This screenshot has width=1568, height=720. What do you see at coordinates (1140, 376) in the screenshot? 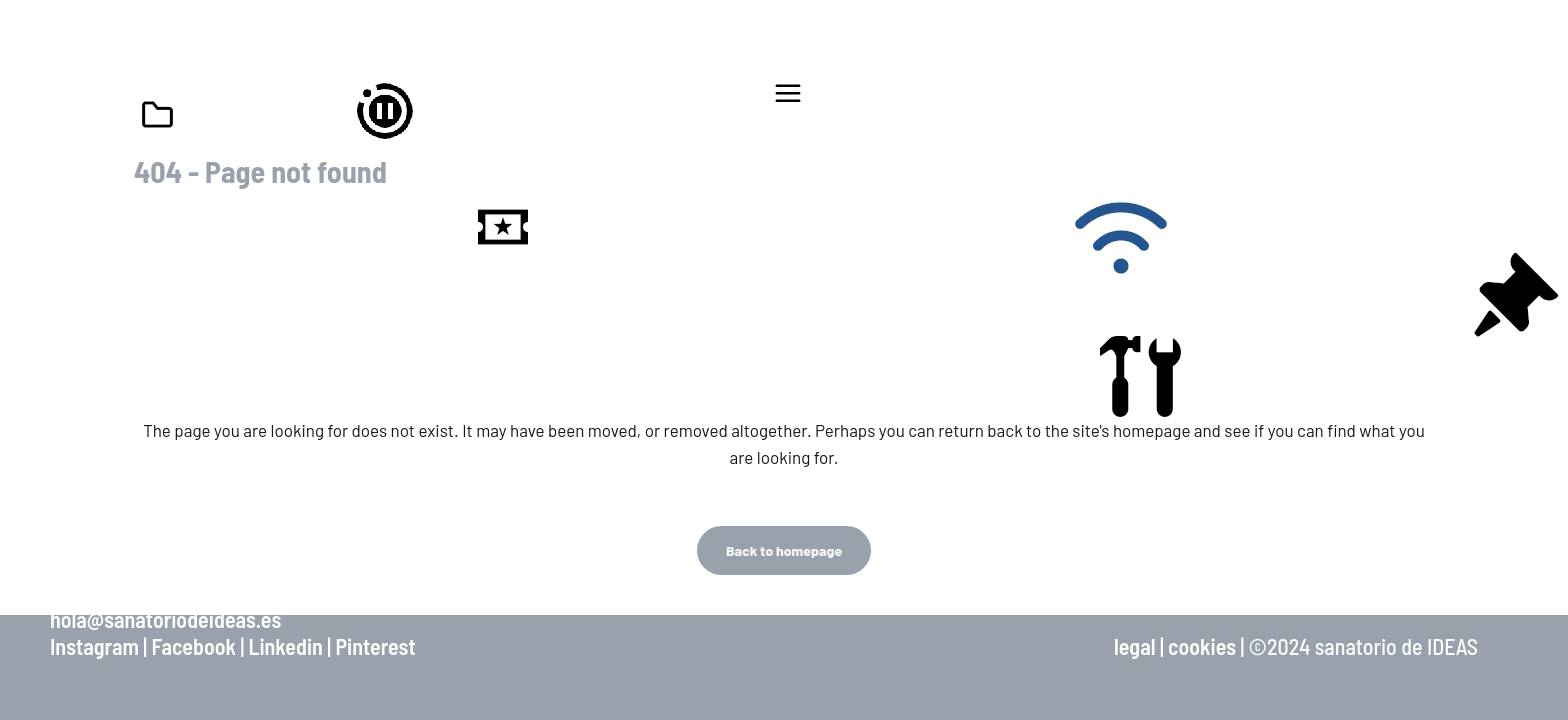
I see `access settings or configuration options` at bounding box center [1140, 376].